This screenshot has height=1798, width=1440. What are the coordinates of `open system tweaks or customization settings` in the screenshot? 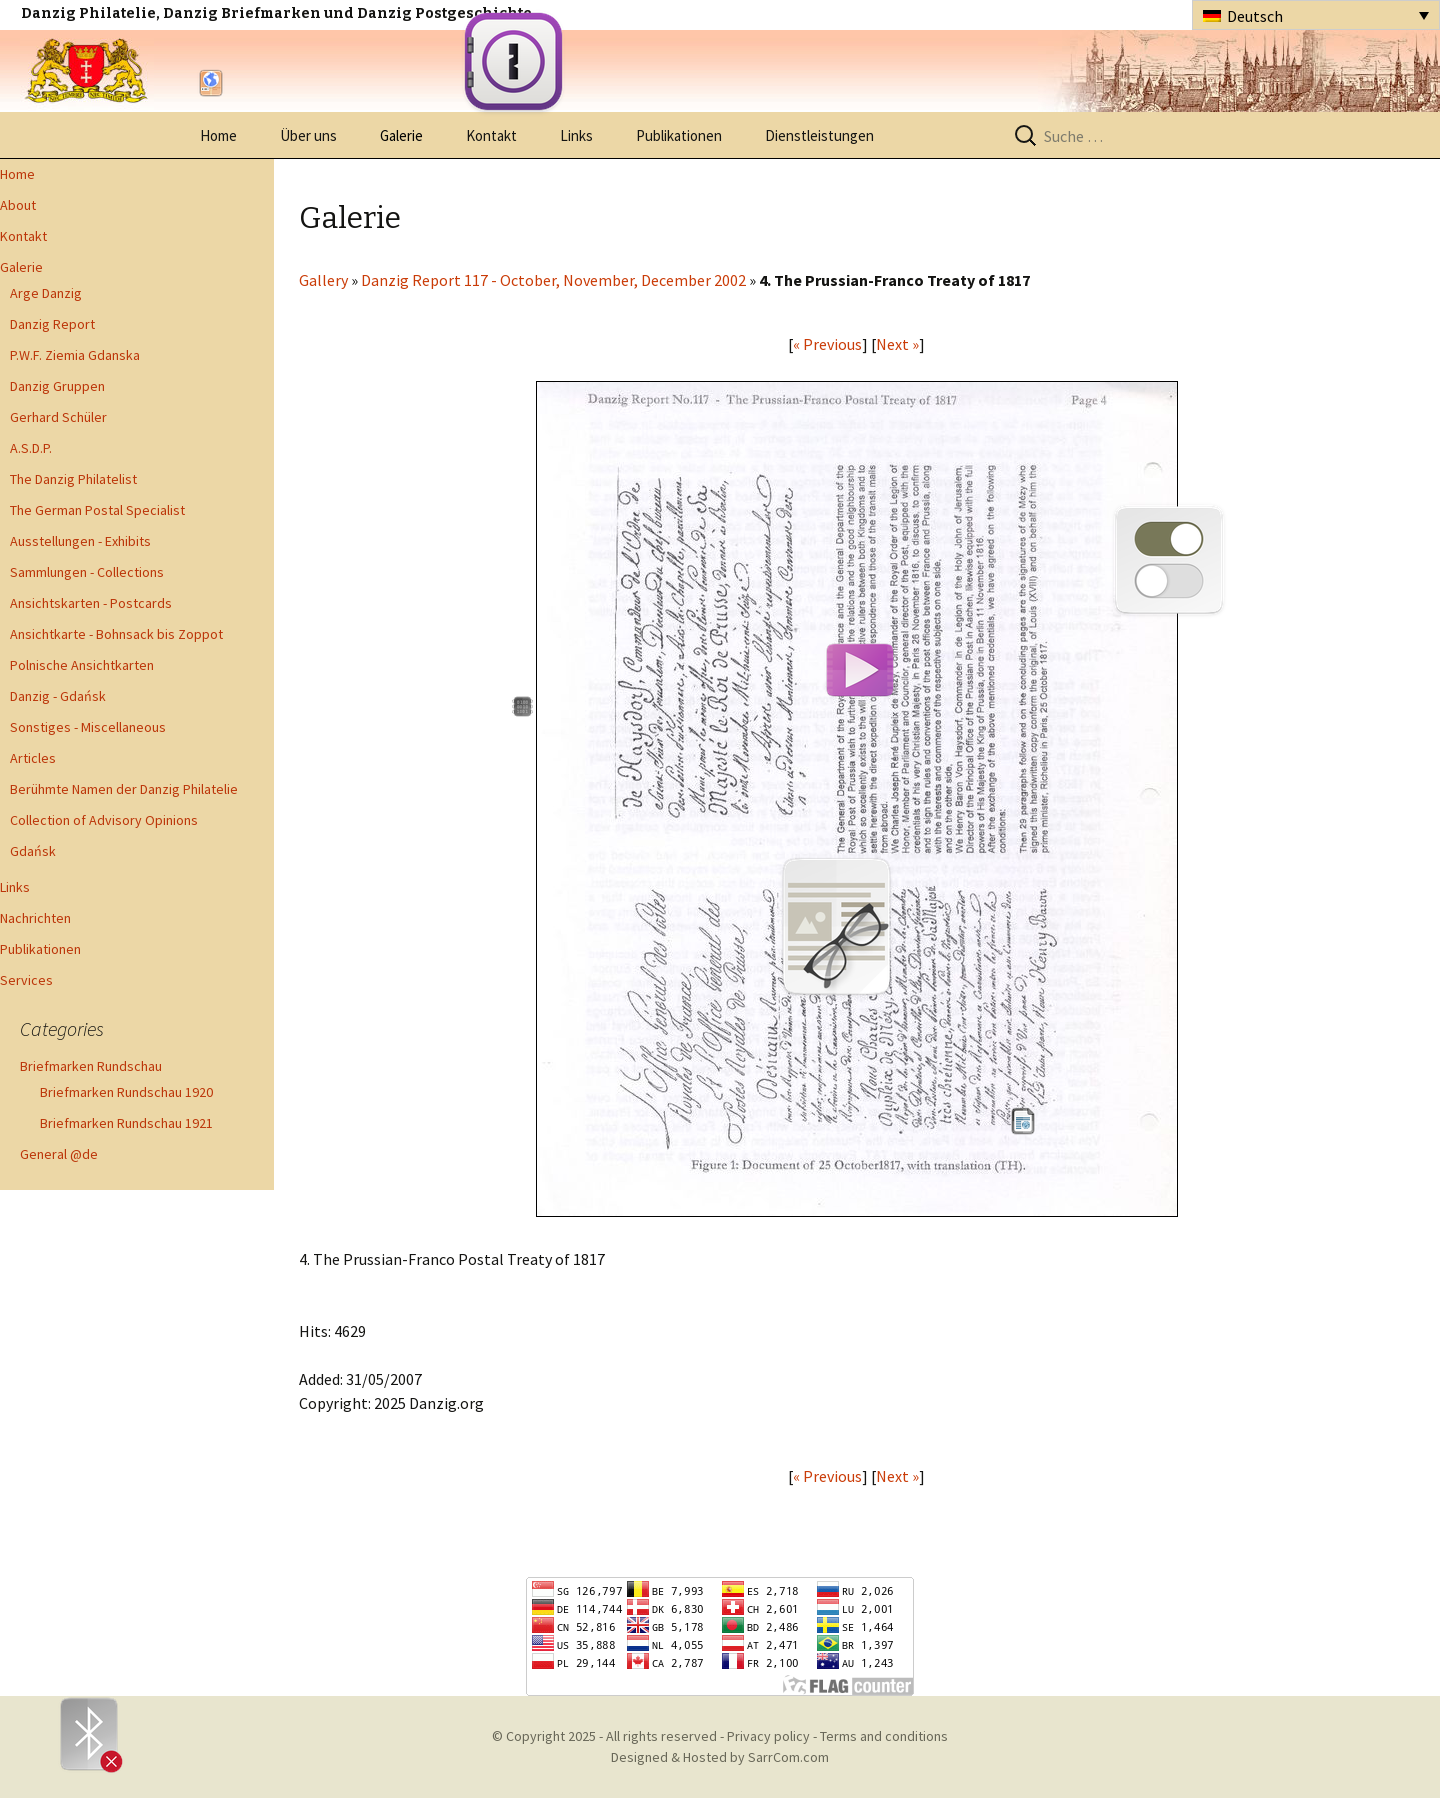 It's located at (1169, 560).